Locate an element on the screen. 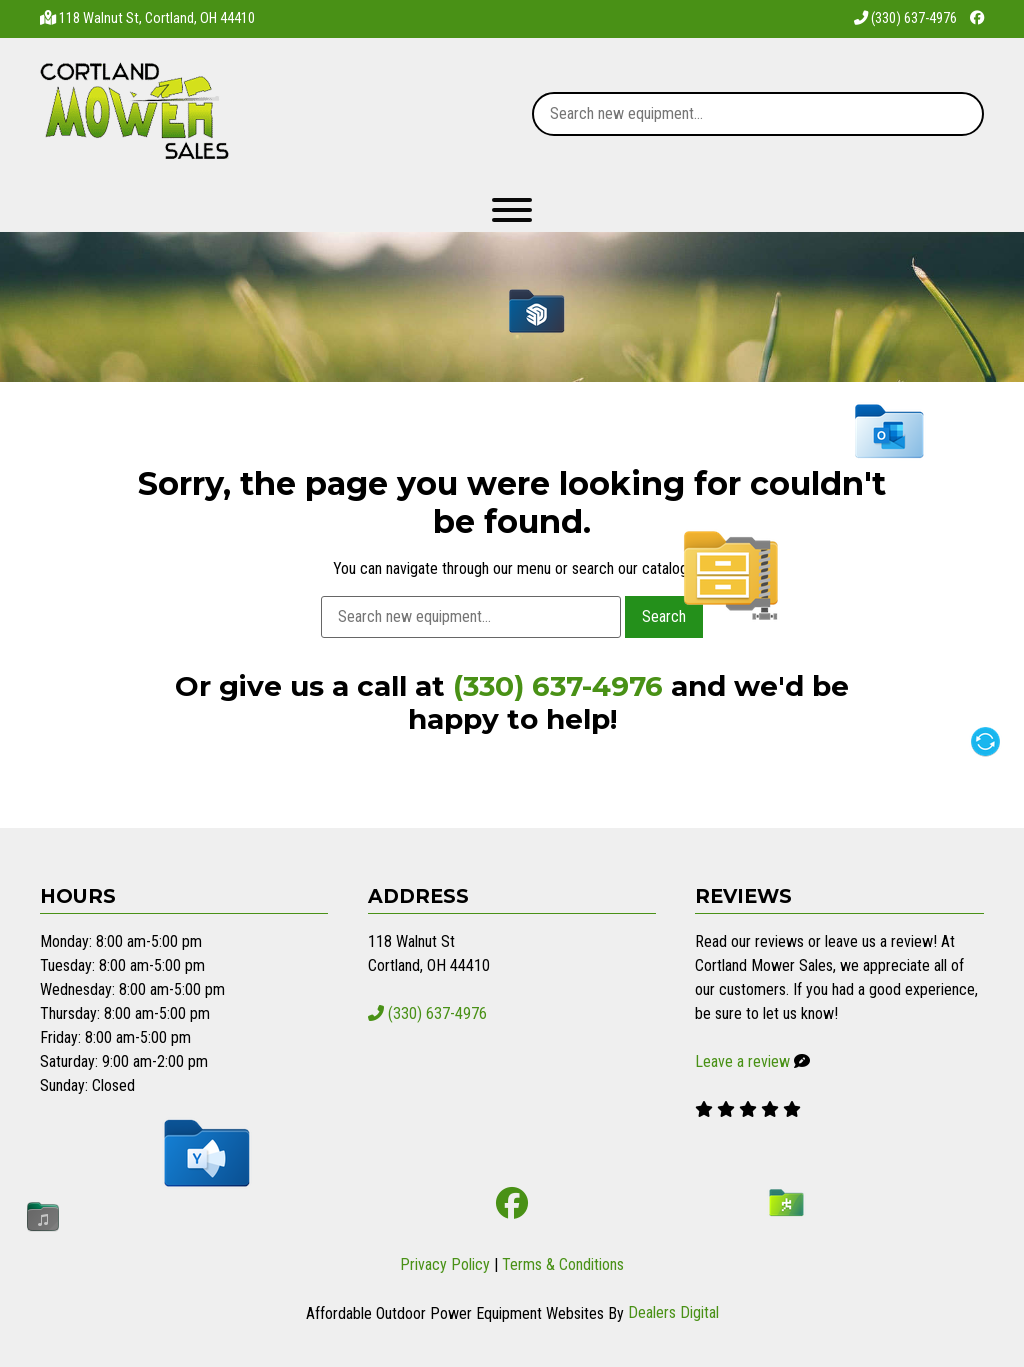 This screenshot has height=1367, width=1024. open your GameJolt games folder is located at coordinates (786, 1203).